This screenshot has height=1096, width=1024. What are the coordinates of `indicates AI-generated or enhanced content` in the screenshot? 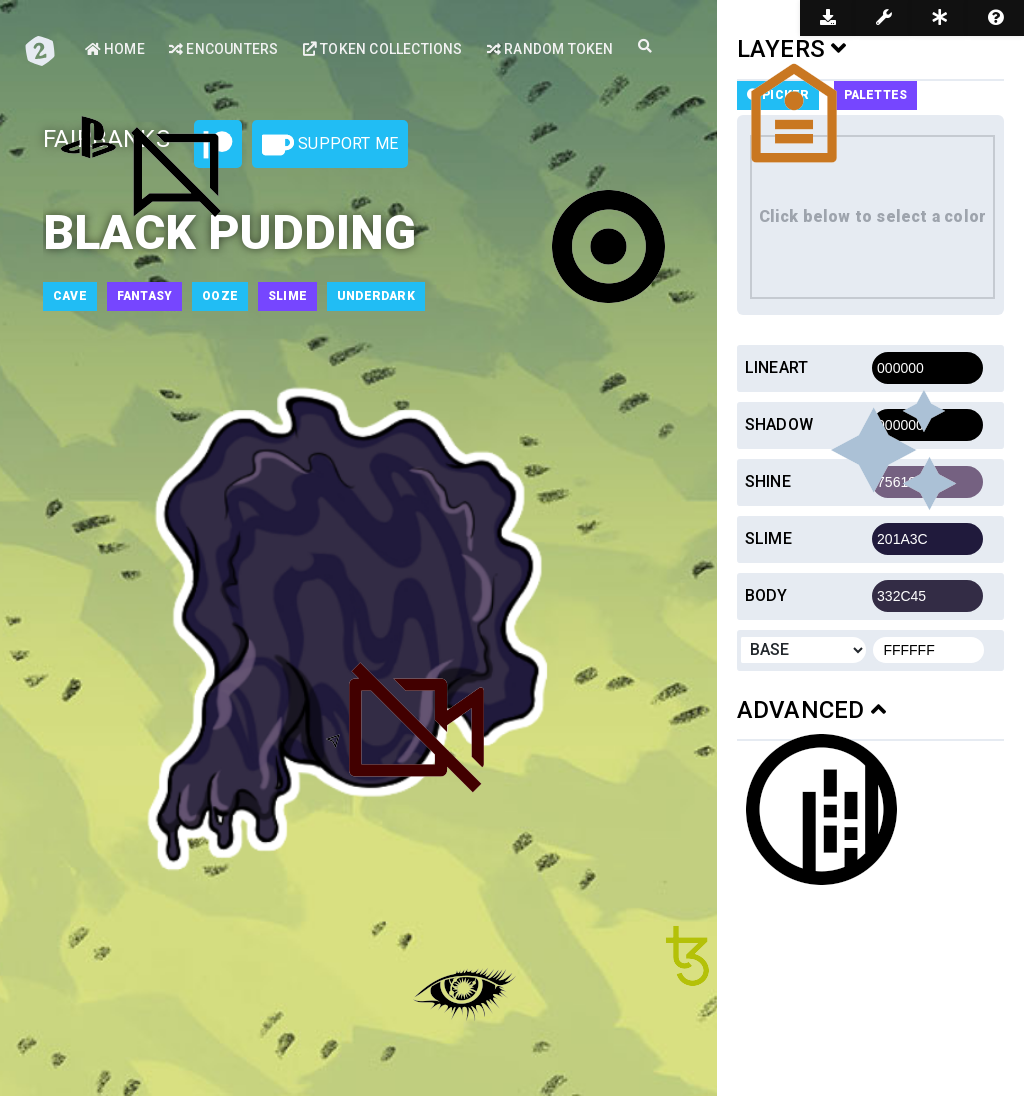 It's located at (896, 450).